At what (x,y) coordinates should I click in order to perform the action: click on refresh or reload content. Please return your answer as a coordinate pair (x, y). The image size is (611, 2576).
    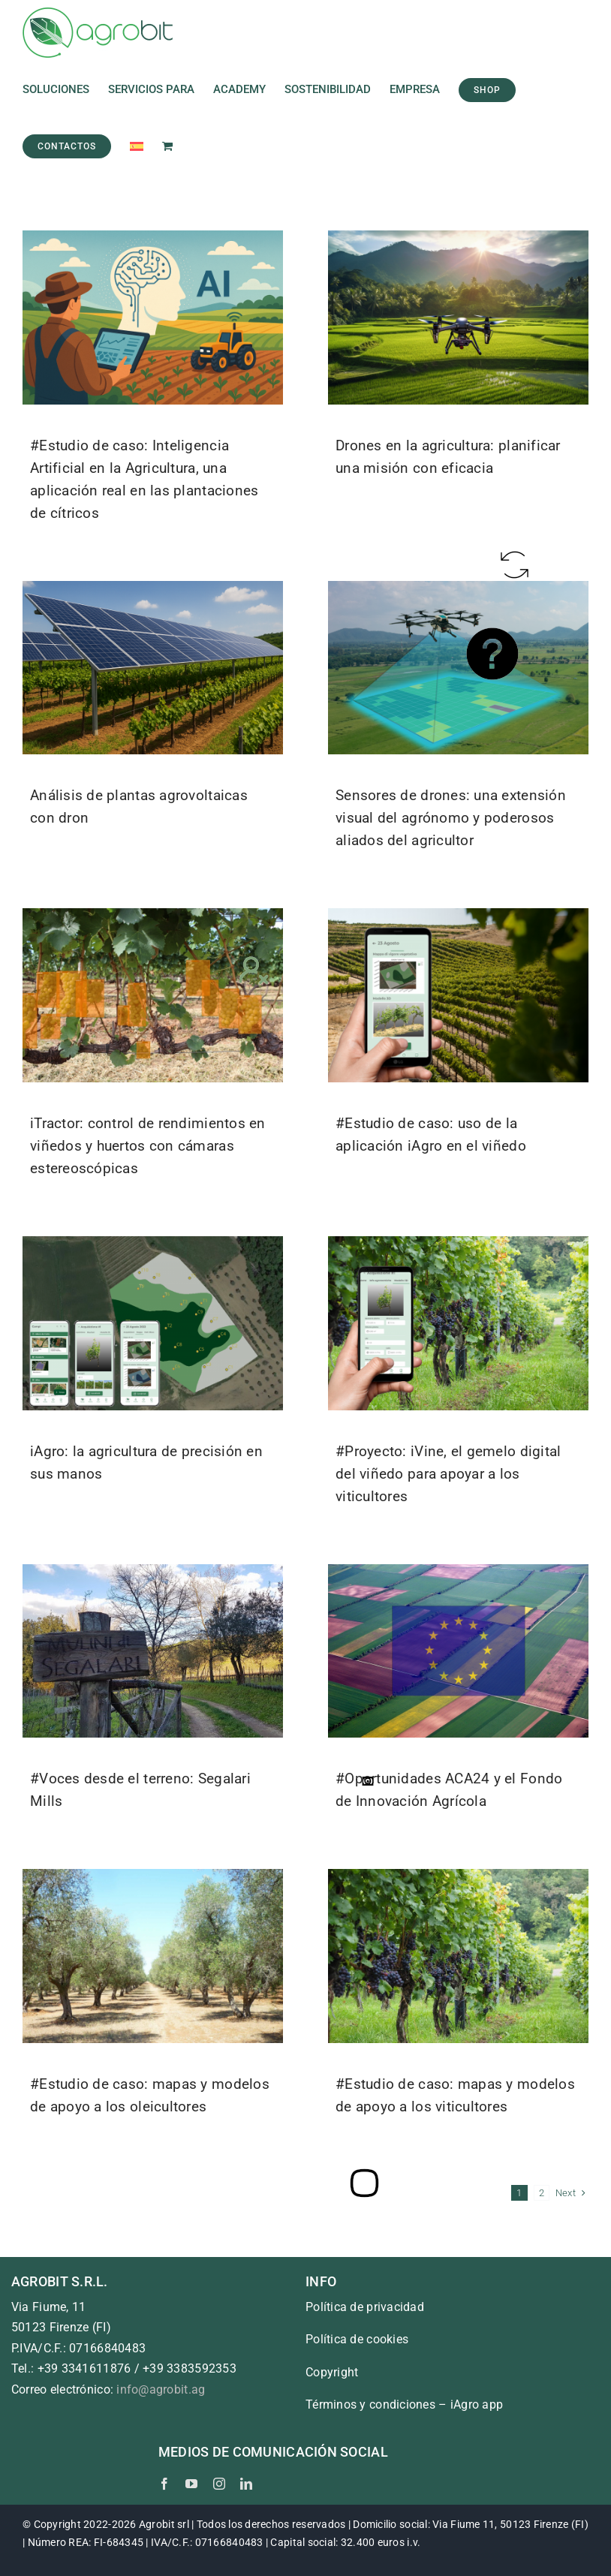
    Looking at the image, I should click on (514, 564).